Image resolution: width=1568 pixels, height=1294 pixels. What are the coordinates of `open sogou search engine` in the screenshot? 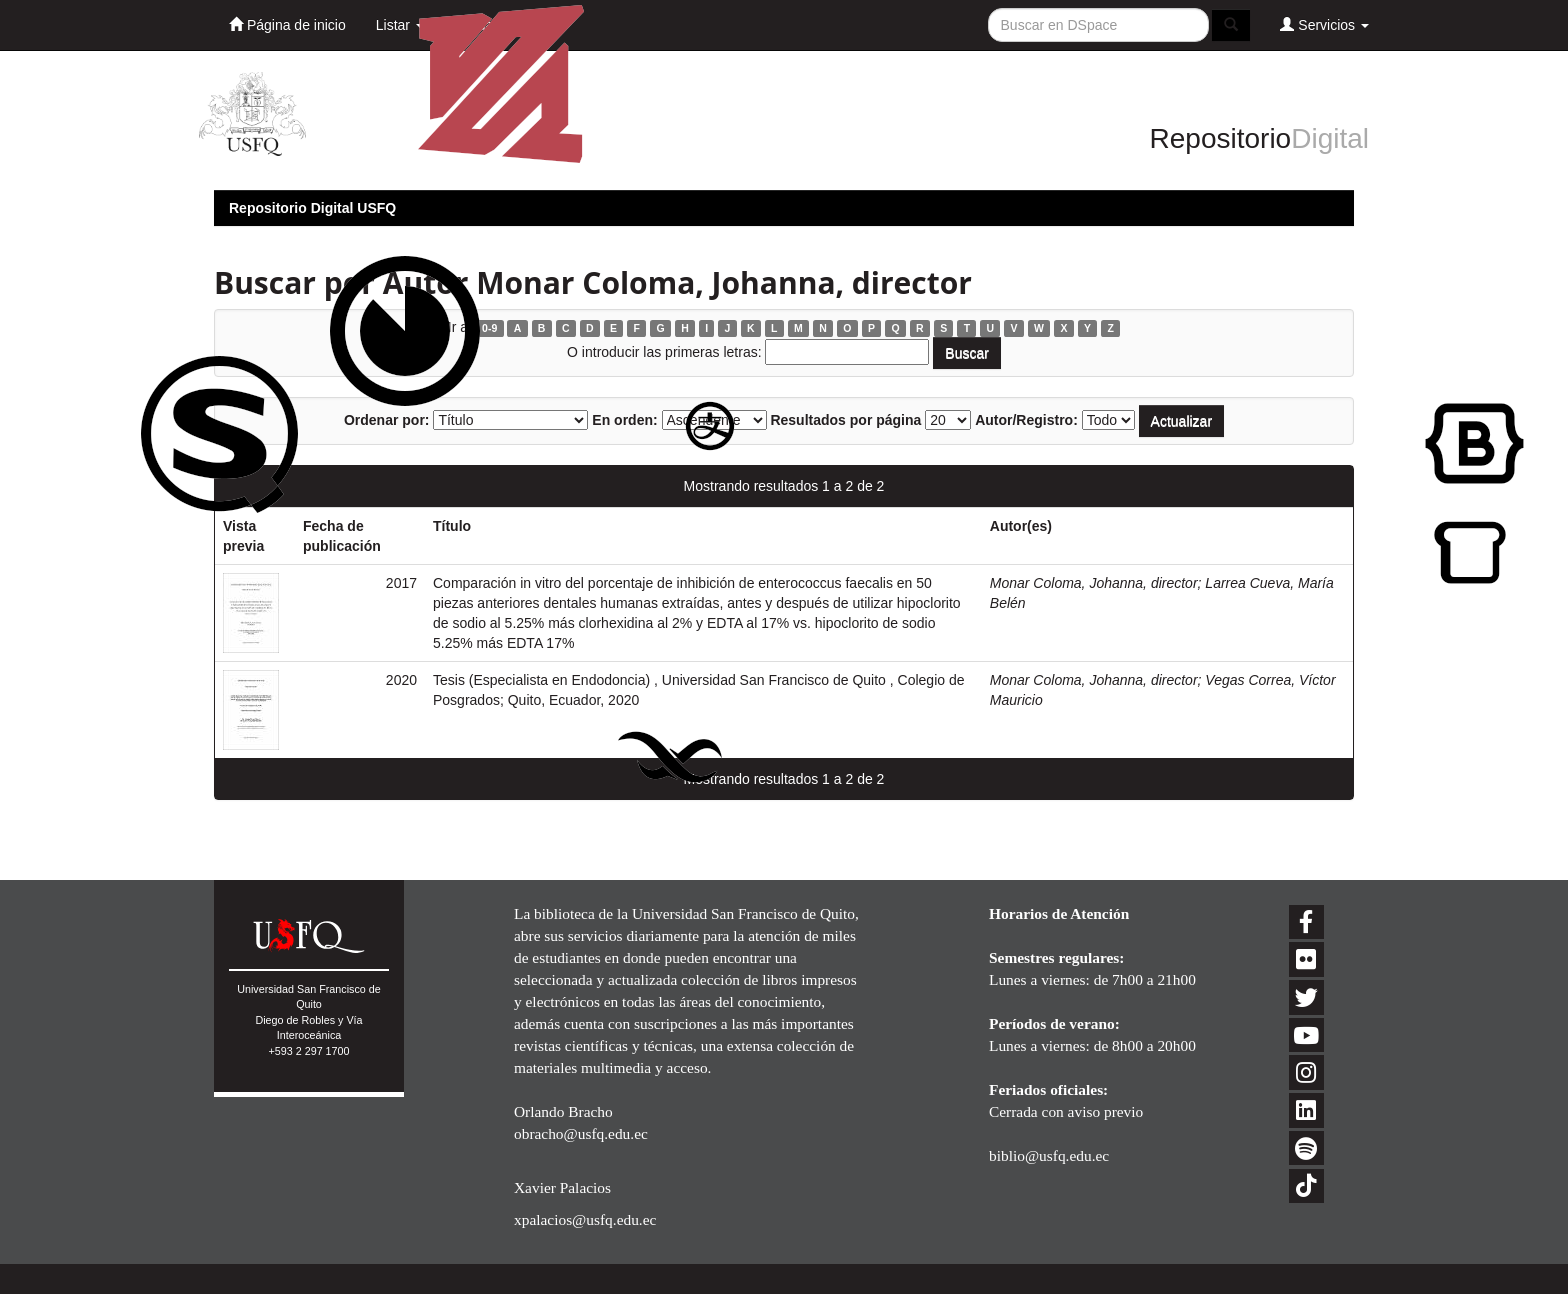 It's located at (219, 434).